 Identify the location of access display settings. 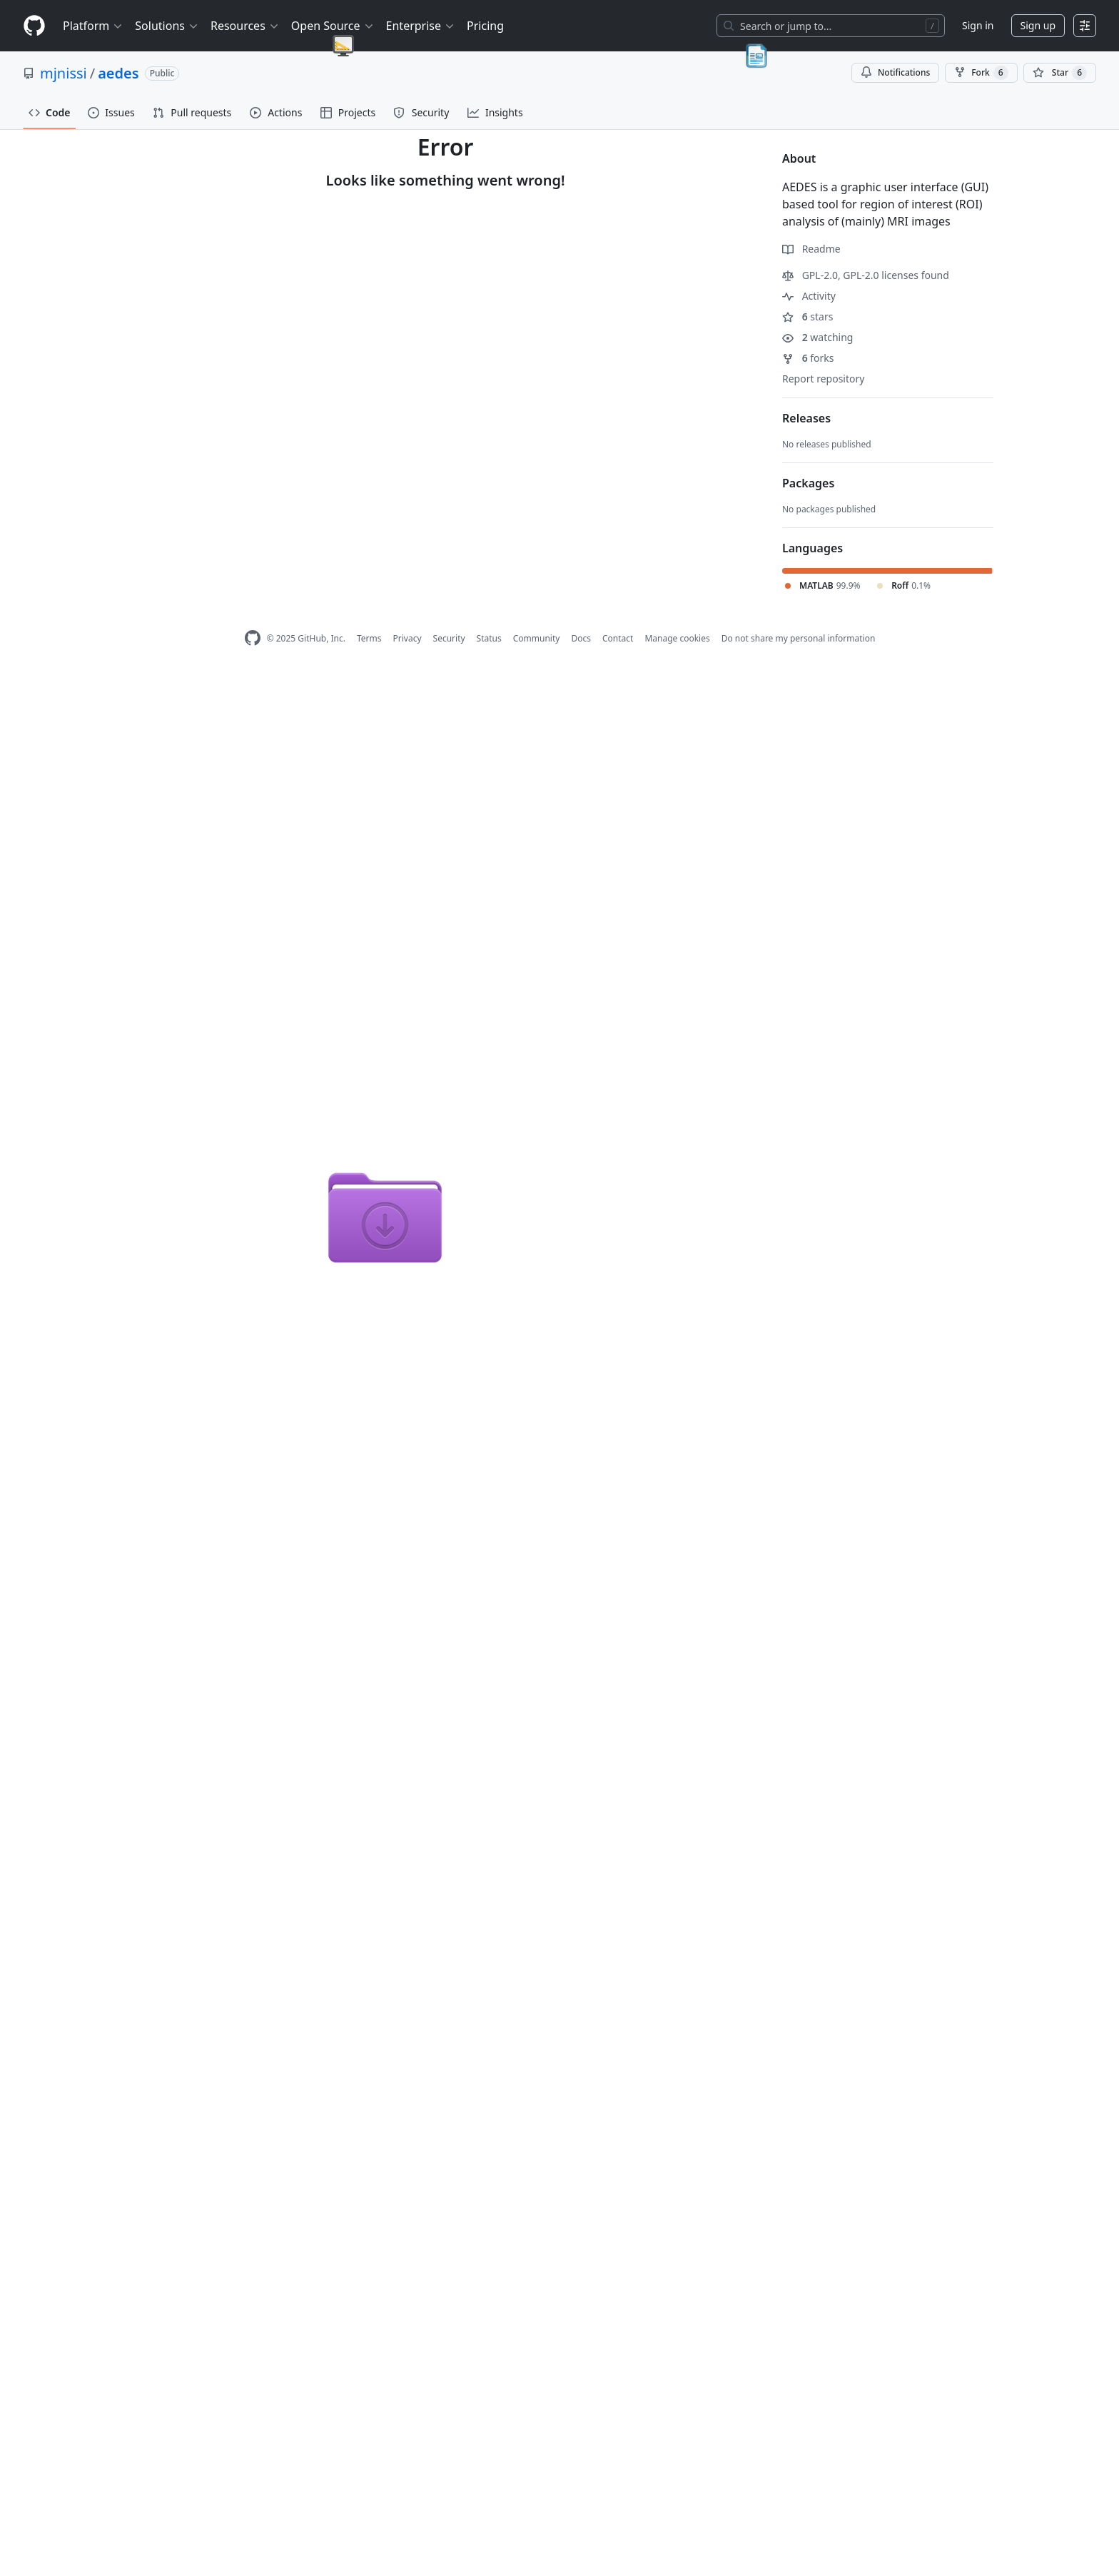
(343, 46).